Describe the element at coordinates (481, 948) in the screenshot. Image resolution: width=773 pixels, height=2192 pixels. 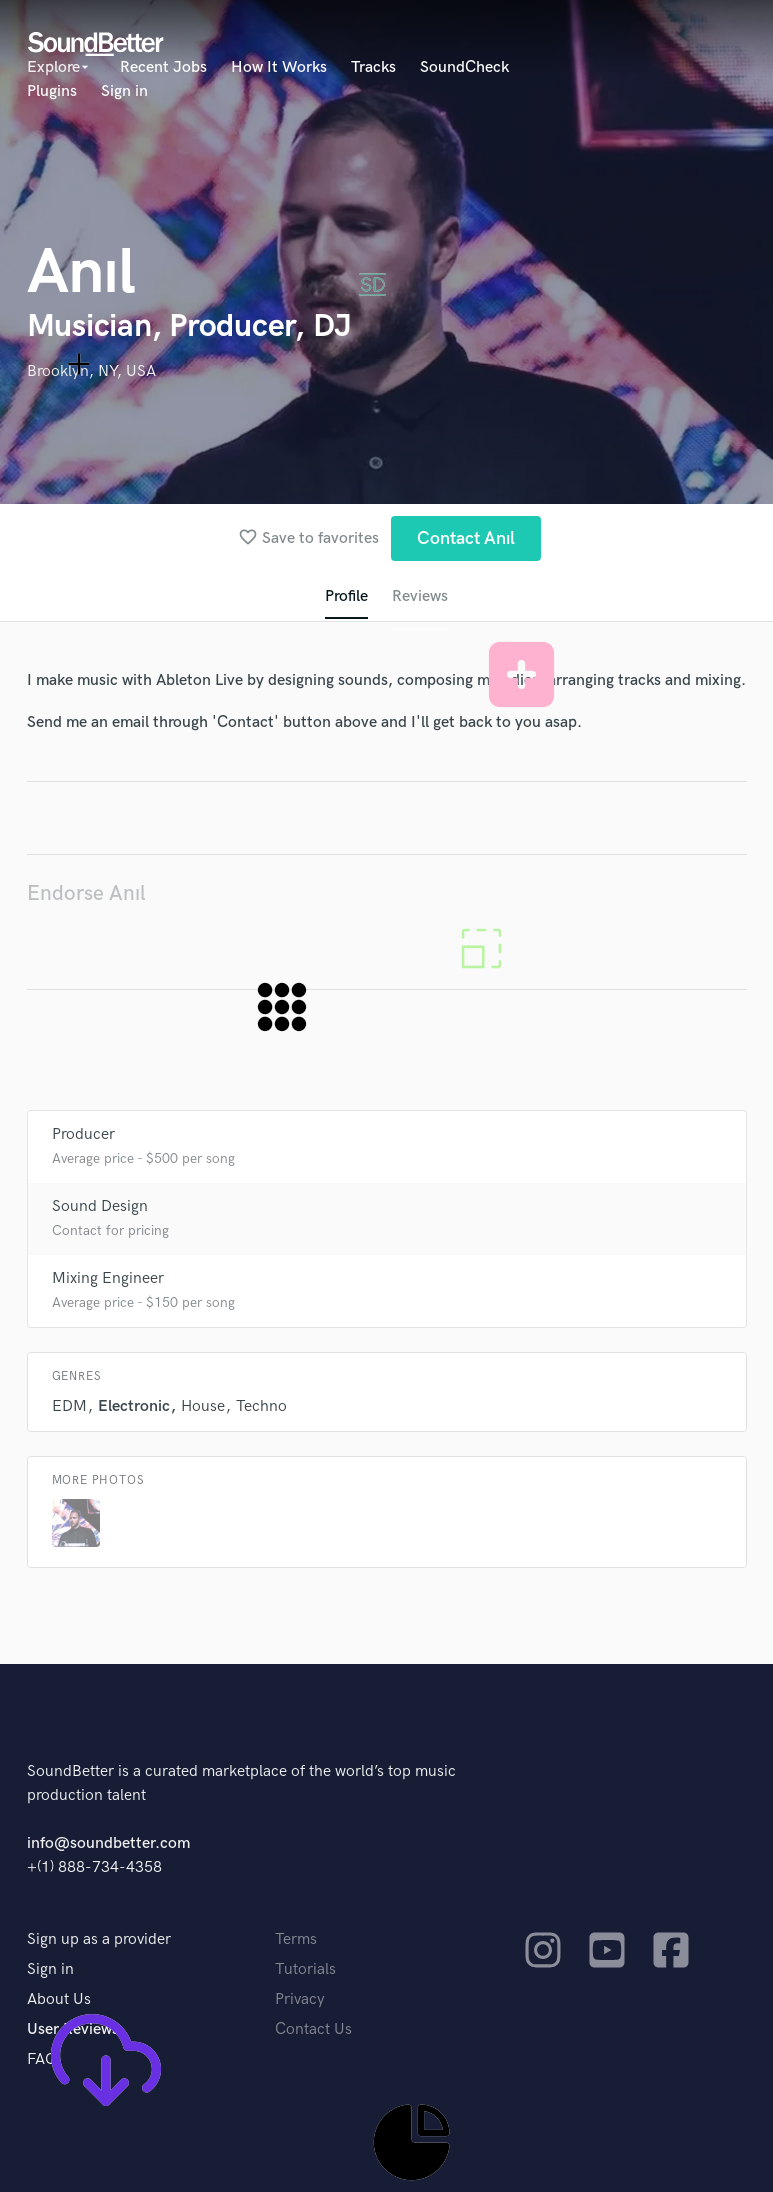
I see `resize a window or element` at that location.